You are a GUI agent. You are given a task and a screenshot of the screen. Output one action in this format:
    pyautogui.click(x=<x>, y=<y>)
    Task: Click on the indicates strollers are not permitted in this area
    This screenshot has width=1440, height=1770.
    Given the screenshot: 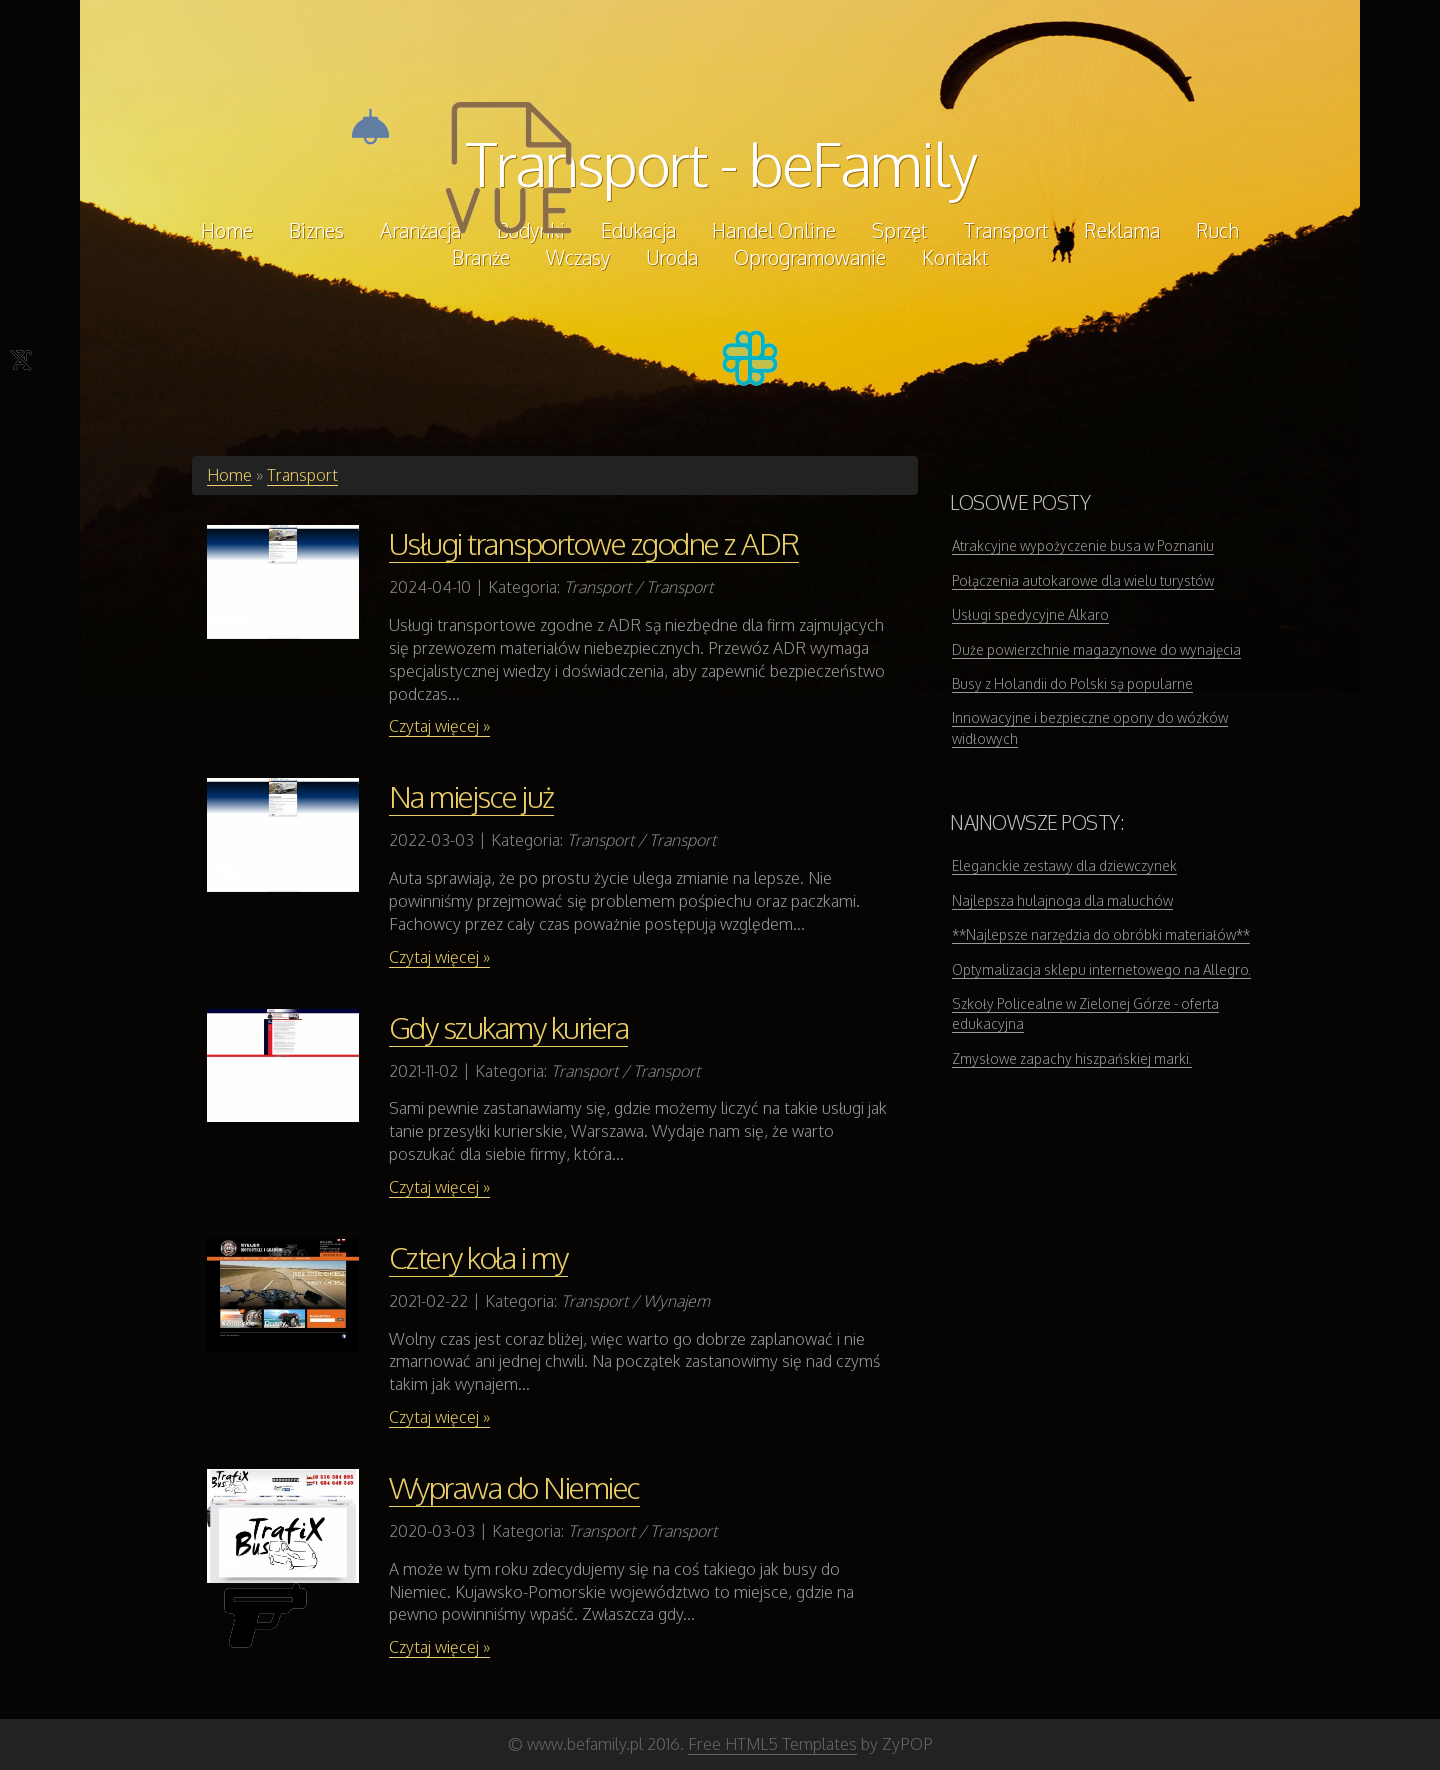 What is the action you would take?
    pyautogui.click(x=21, y=359)
    